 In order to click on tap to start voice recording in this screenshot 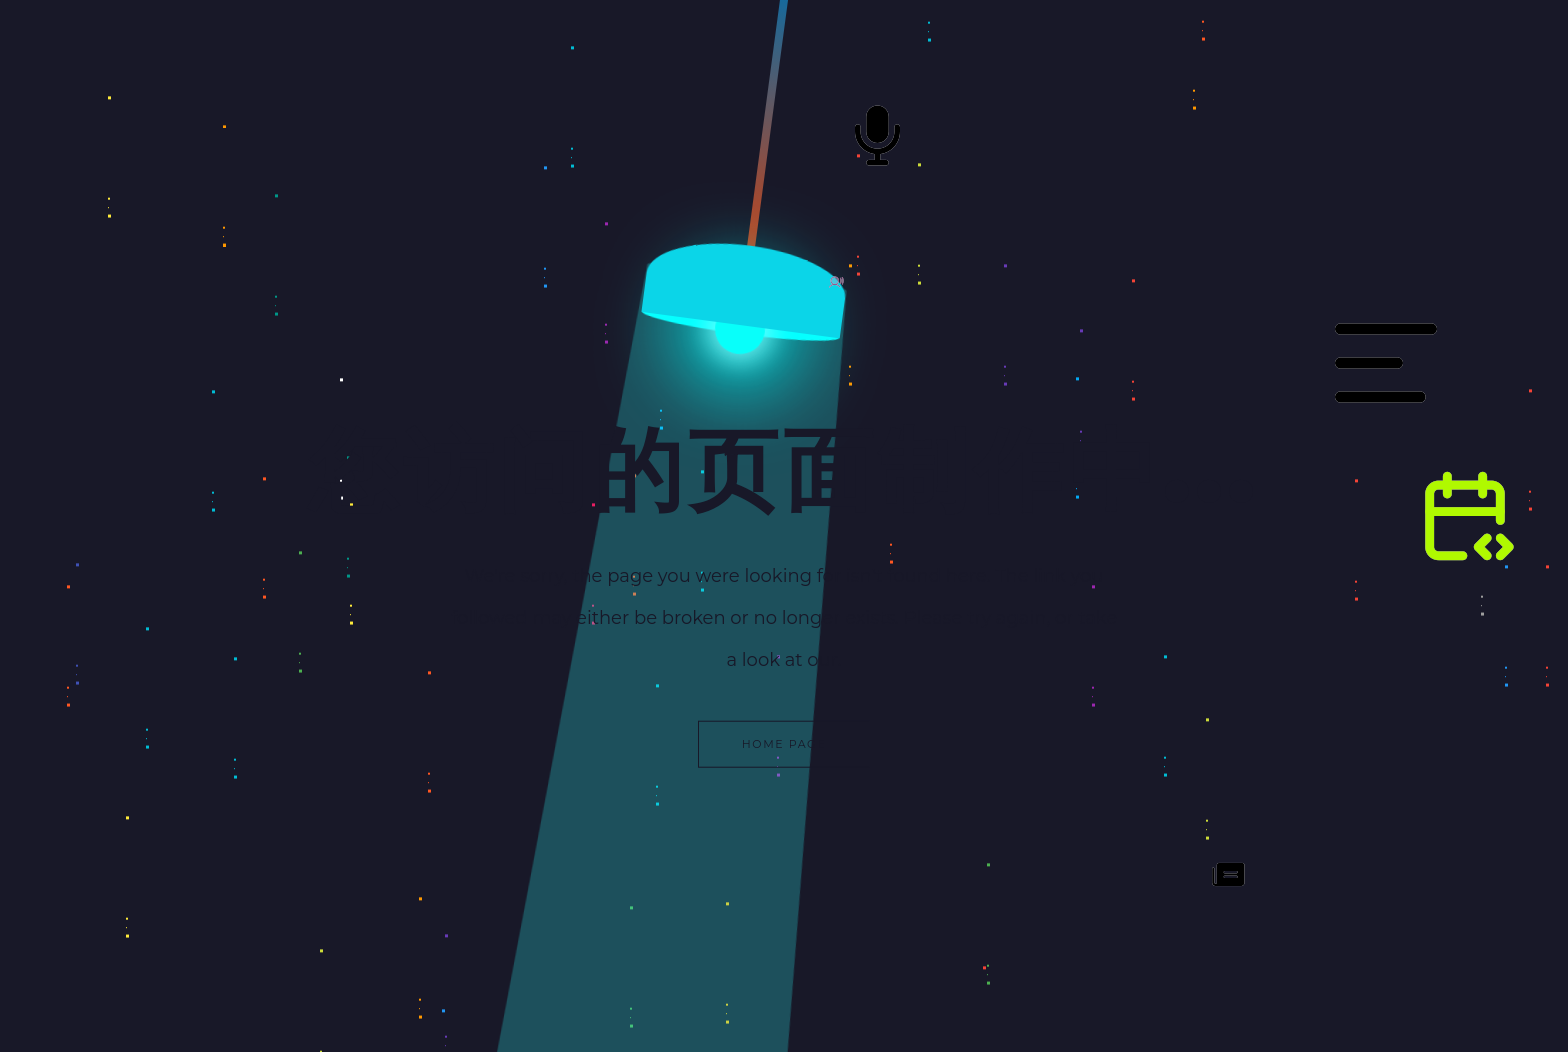, I will do `click(877, 135)`.